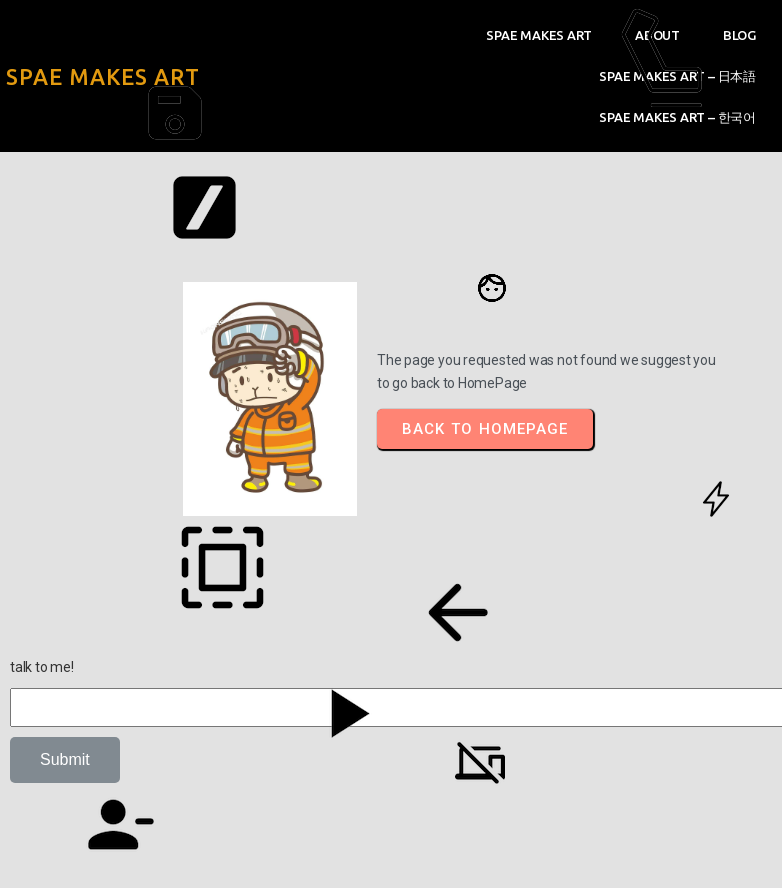 The height and width of the screenshot is (888, 782). What do you see at coordinates (222, 567) in the screenshot?
I see `select all items in the current view` at bounding box center [222, 567].